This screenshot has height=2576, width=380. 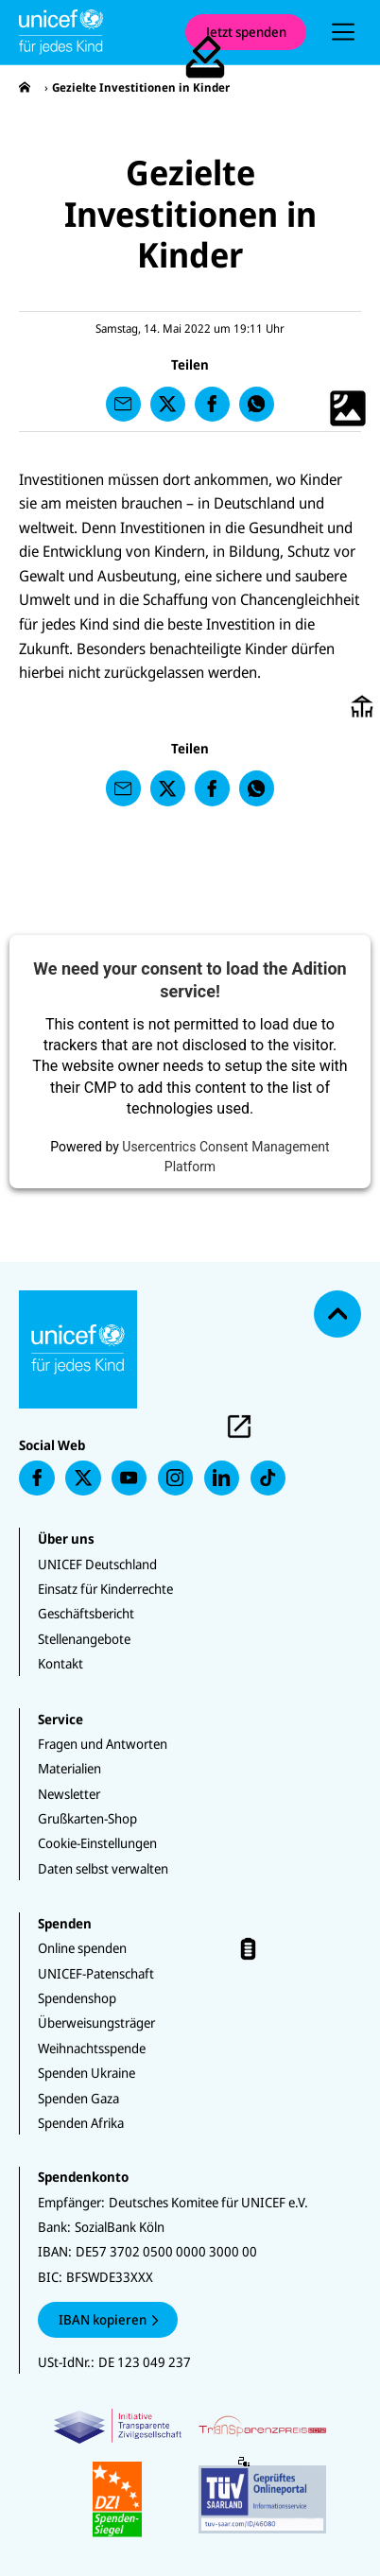 I want to click on cast your vote or submit a ballot, so click(x=205, y=57).